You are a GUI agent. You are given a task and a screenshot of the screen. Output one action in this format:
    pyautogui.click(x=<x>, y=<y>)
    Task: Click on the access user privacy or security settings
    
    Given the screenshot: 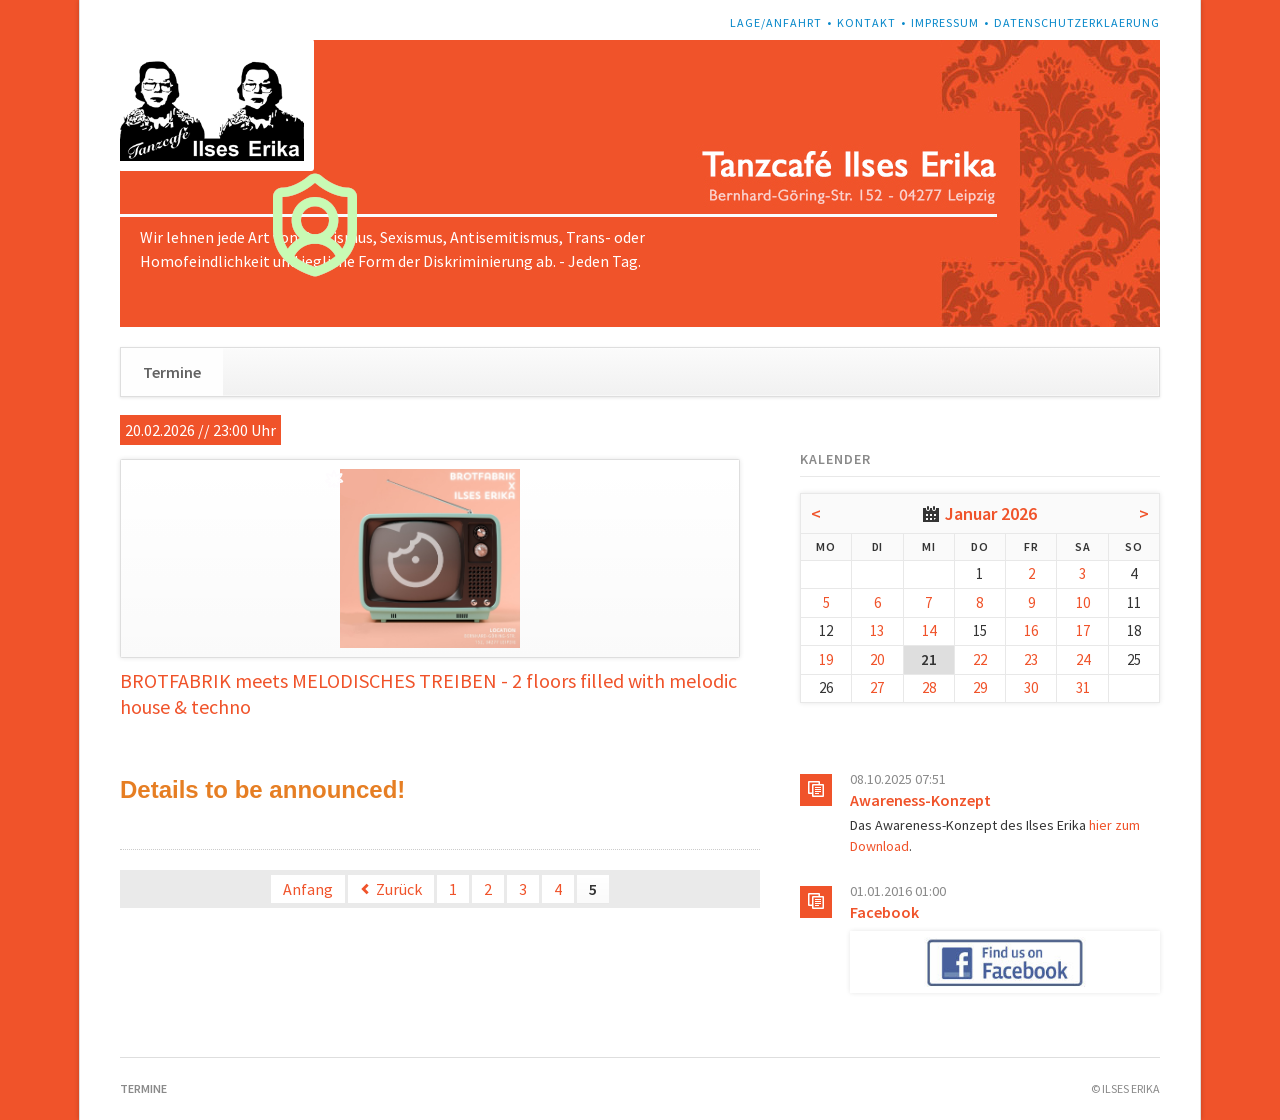 What is the action you would take?
    pyautogui.click(x=315, y=225)
    